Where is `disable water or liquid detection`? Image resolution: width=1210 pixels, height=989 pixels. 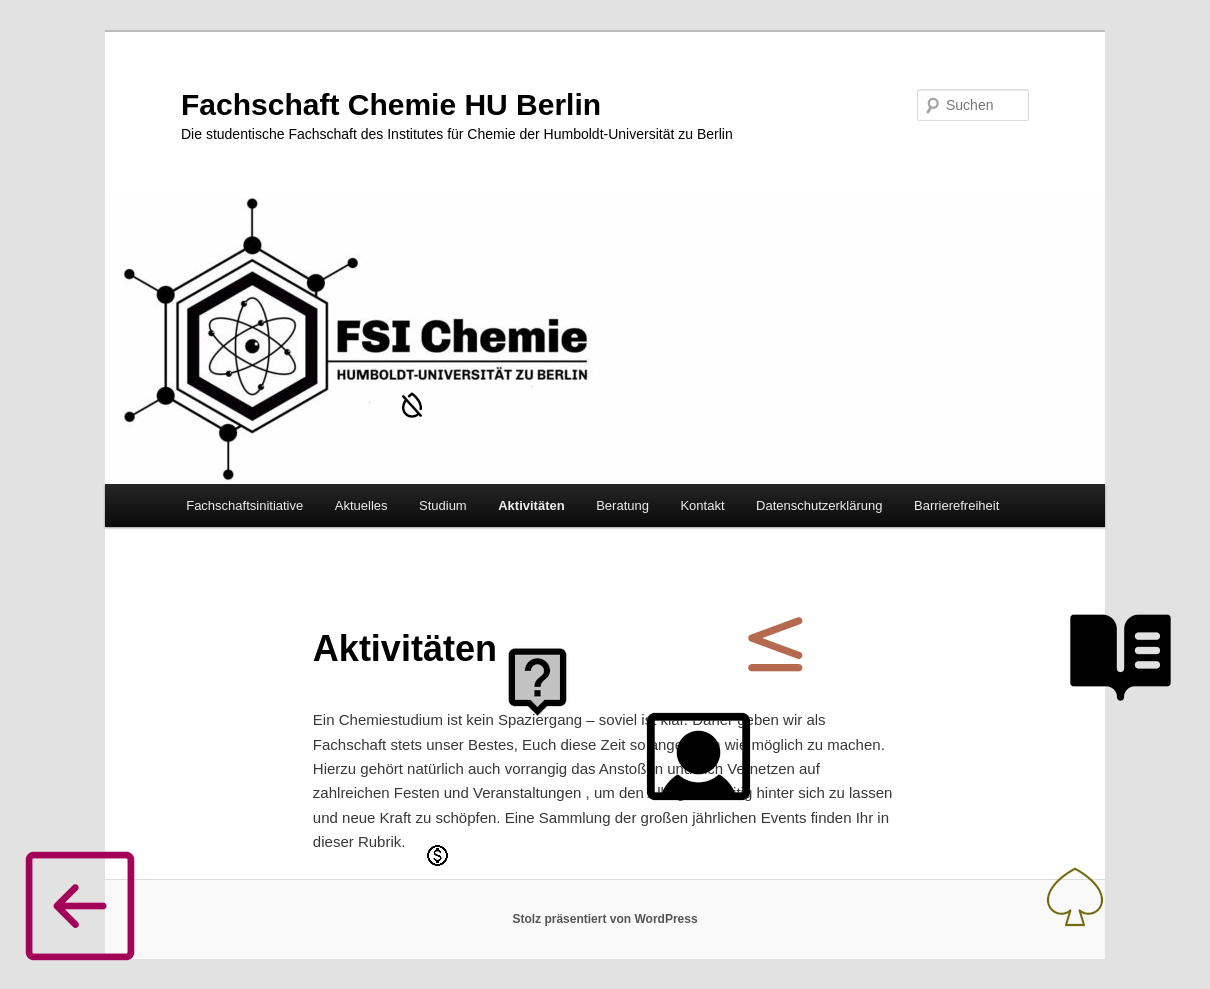
disable water or liquid detection is located at coordinates (412, 406).